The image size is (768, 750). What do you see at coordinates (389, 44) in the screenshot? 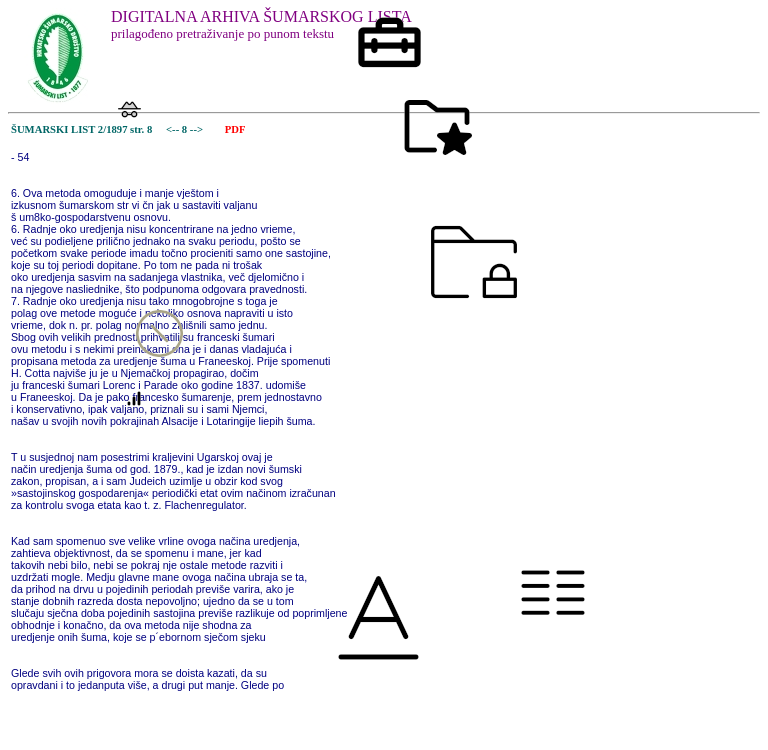
I see `access tools and utilities` at bounding box center [389, 44].